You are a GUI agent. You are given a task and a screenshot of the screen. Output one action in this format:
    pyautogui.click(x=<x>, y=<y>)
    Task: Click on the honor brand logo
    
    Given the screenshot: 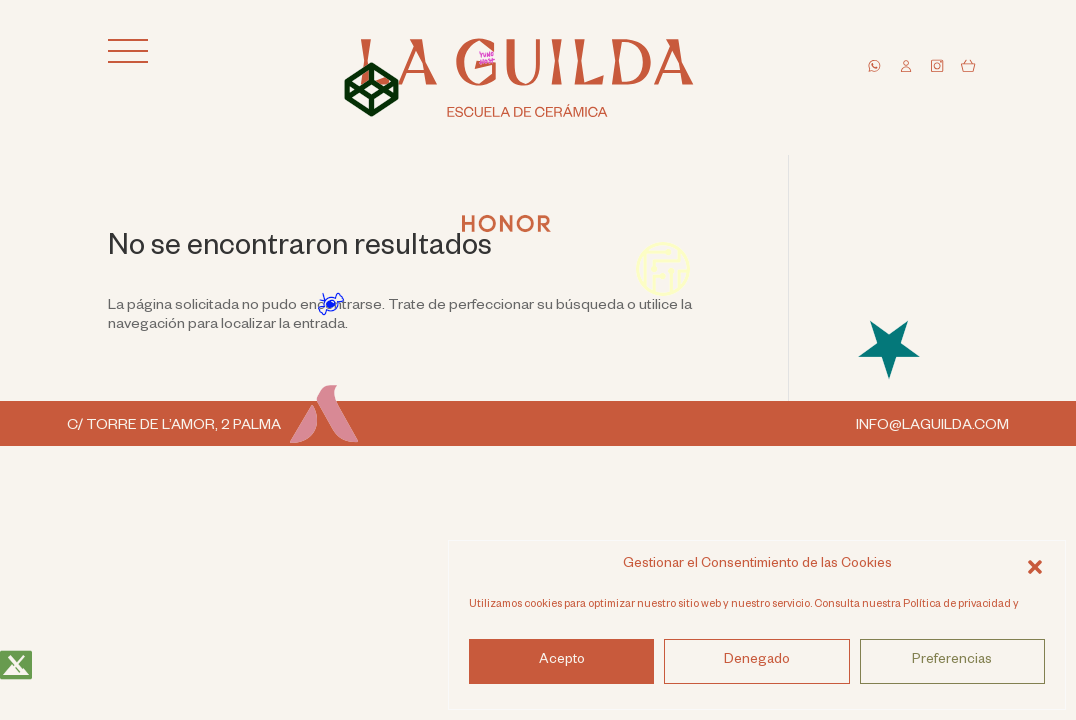 What is the action you would take?
    pyautogui.click(x=506, y=223)
    